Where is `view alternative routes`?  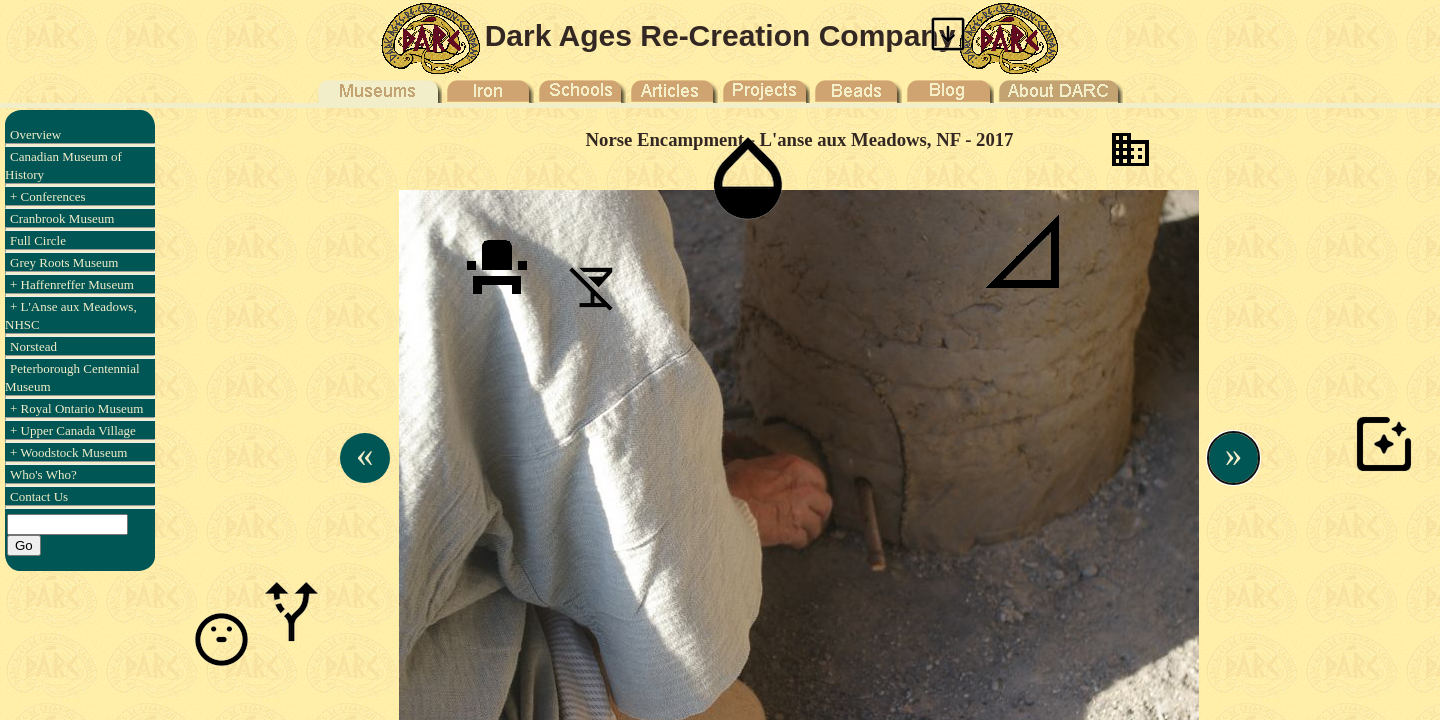
view alternative routes is located at coordinates (291, 611).